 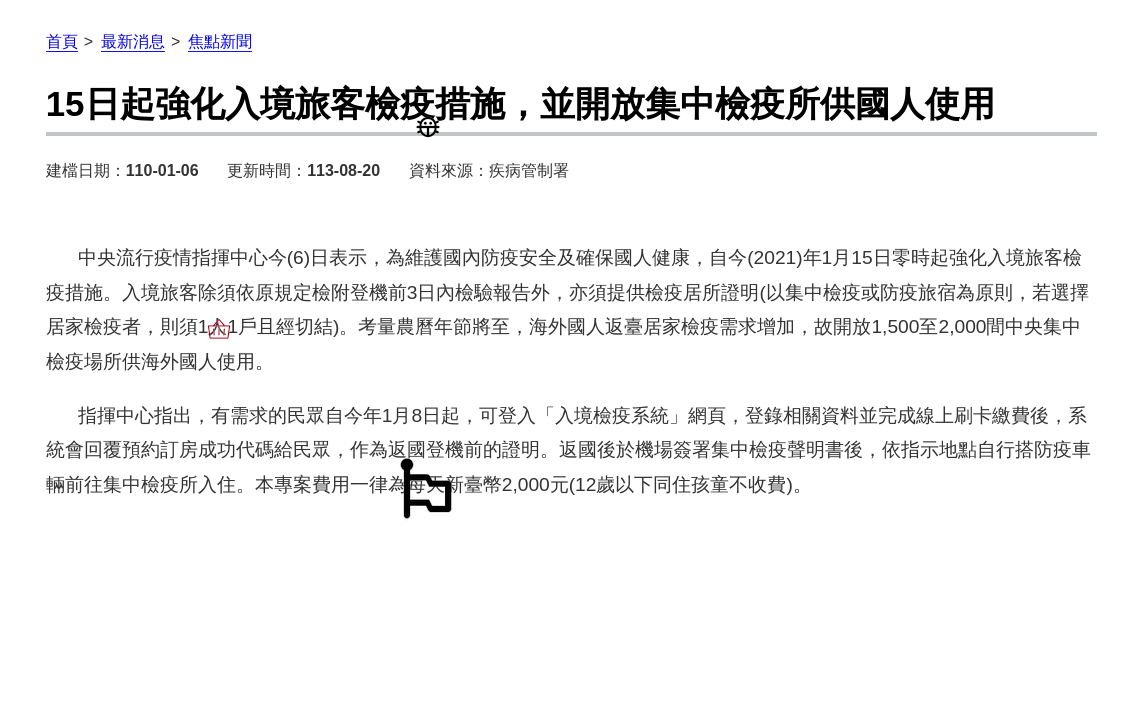 I want to click on report a bug or issue, so click(x=428, y=127).